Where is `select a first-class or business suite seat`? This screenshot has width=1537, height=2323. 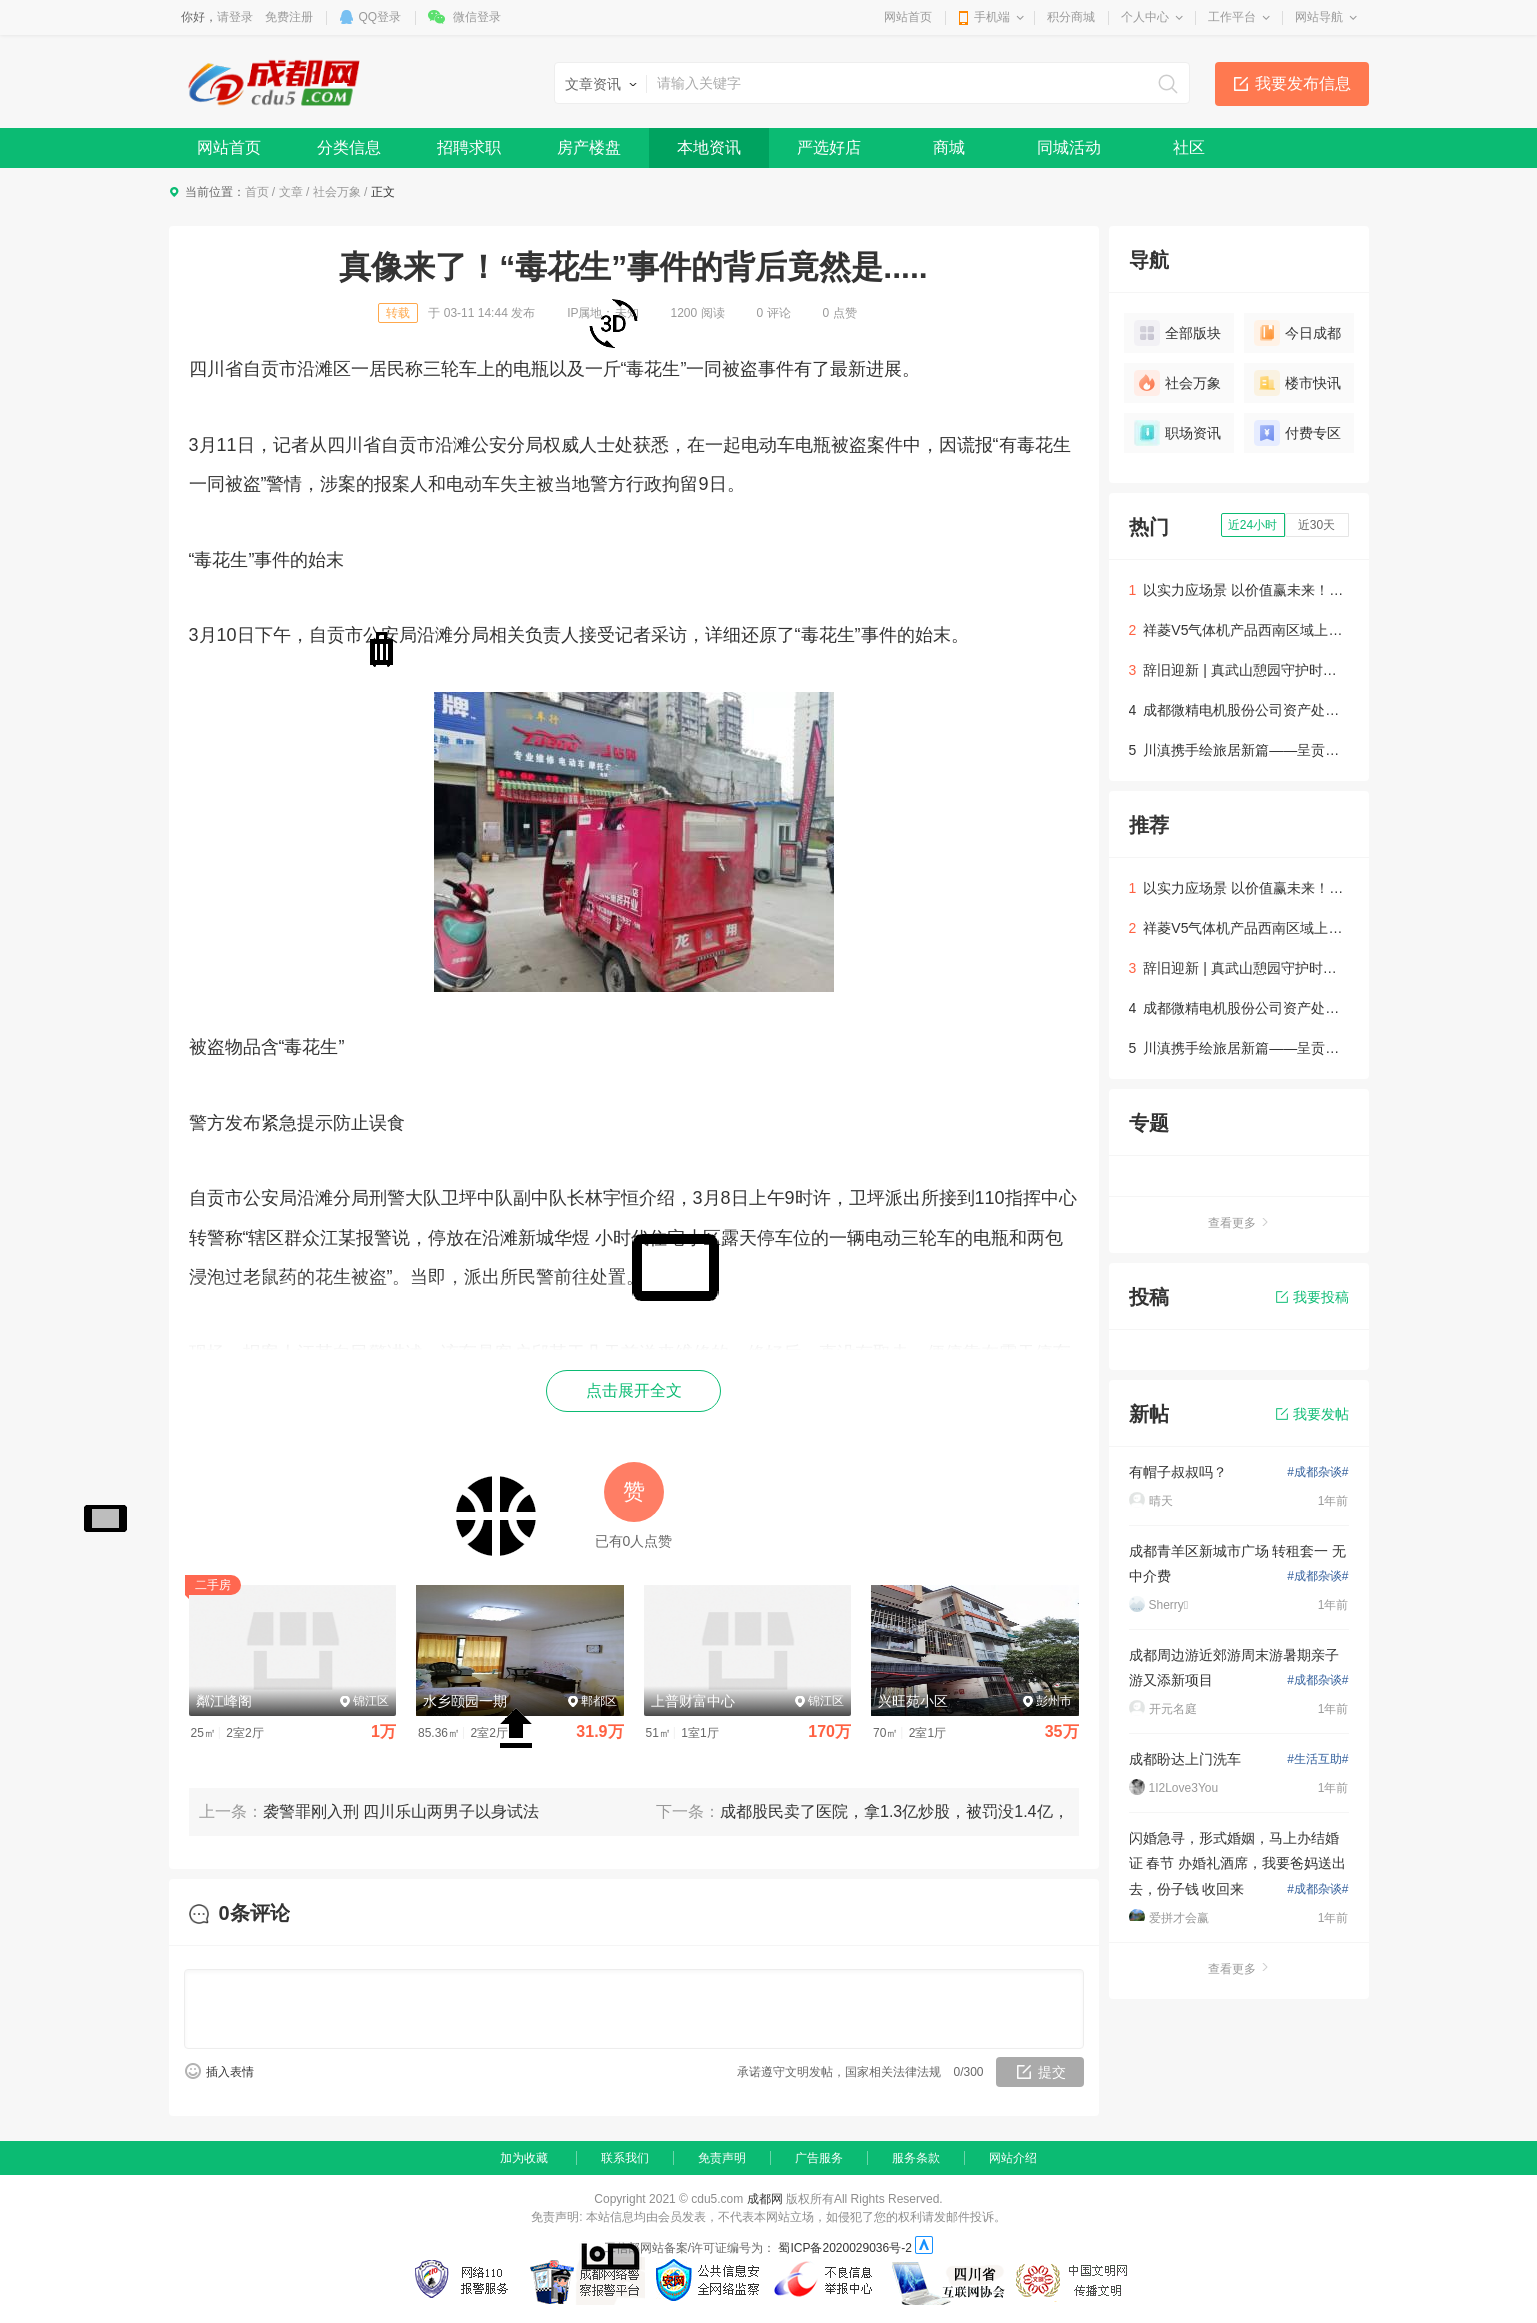 select a first-class or business suite seat is located at coordinates (610, 2256).